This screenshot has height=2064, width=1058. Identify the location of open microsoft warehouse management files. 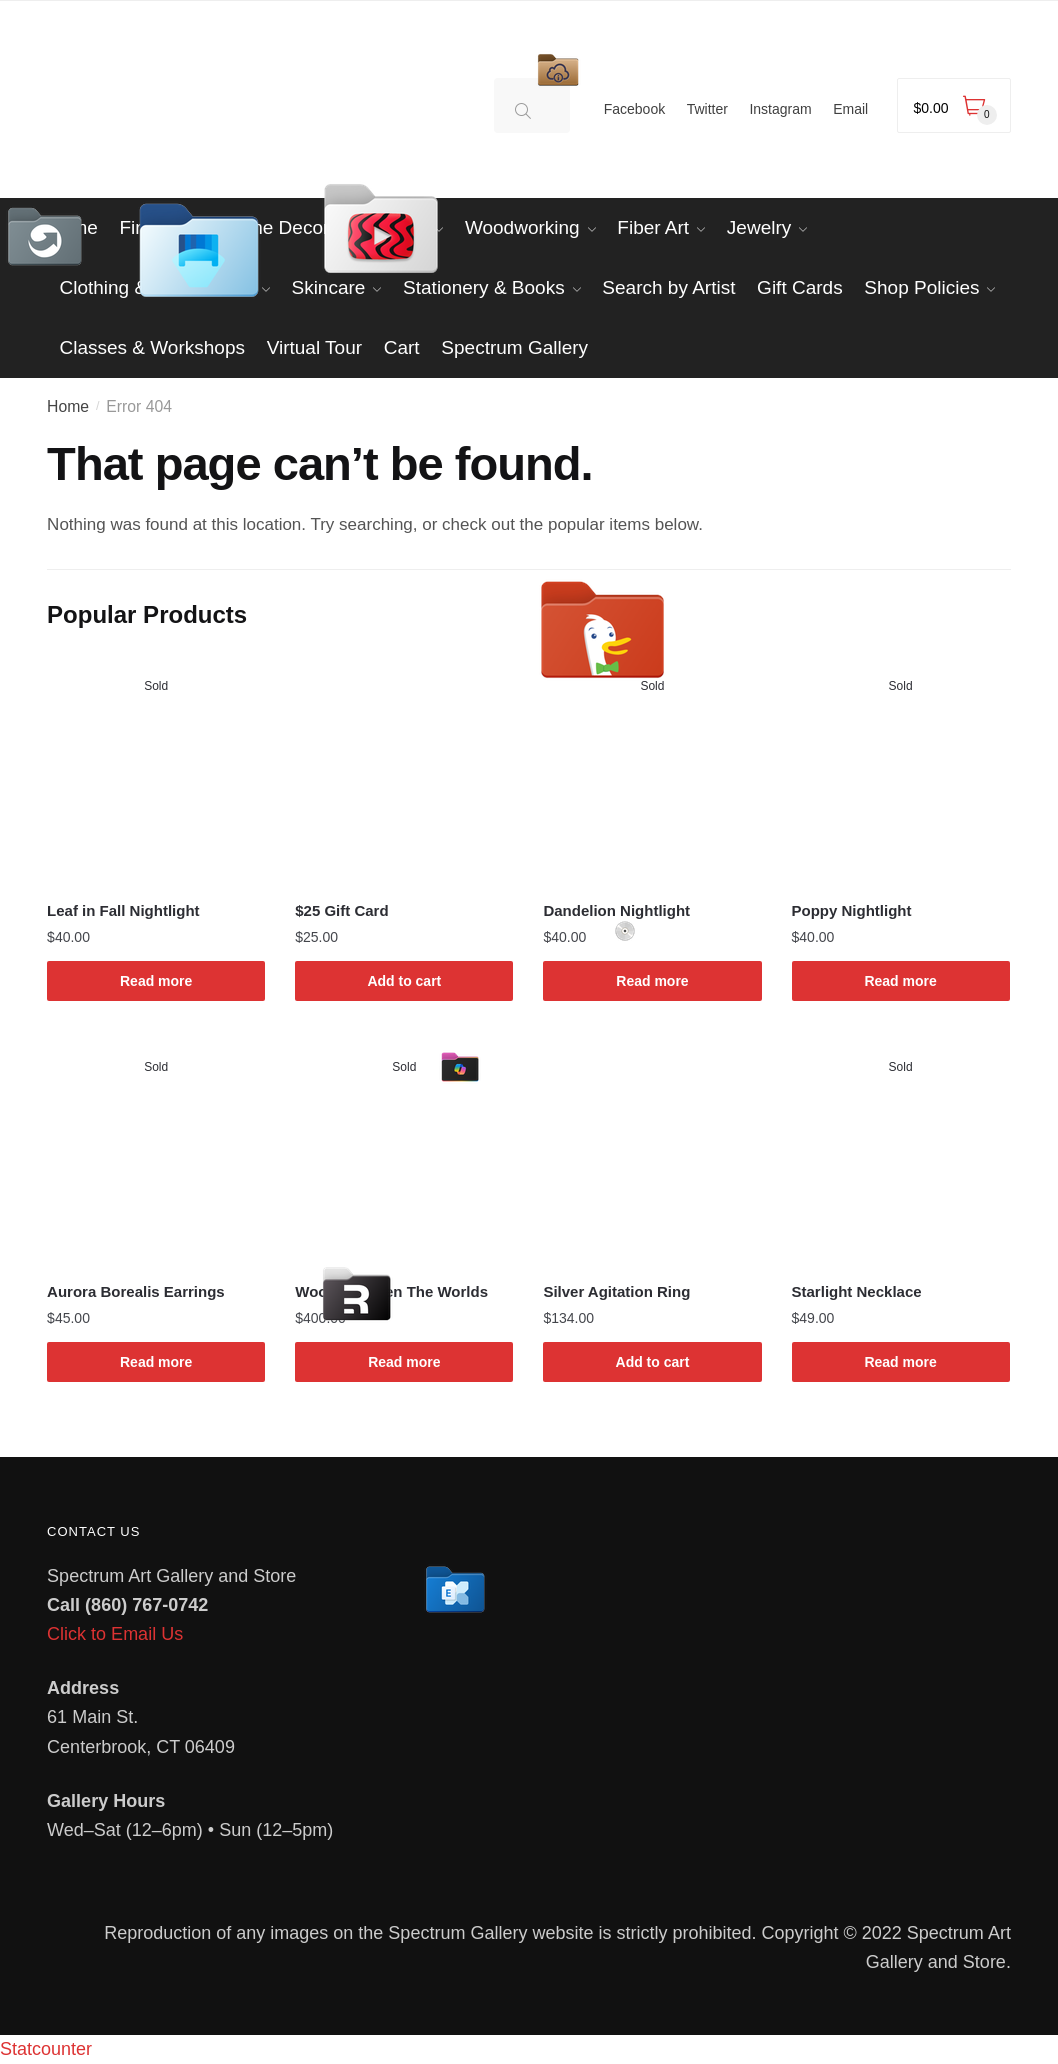
(198, 253).